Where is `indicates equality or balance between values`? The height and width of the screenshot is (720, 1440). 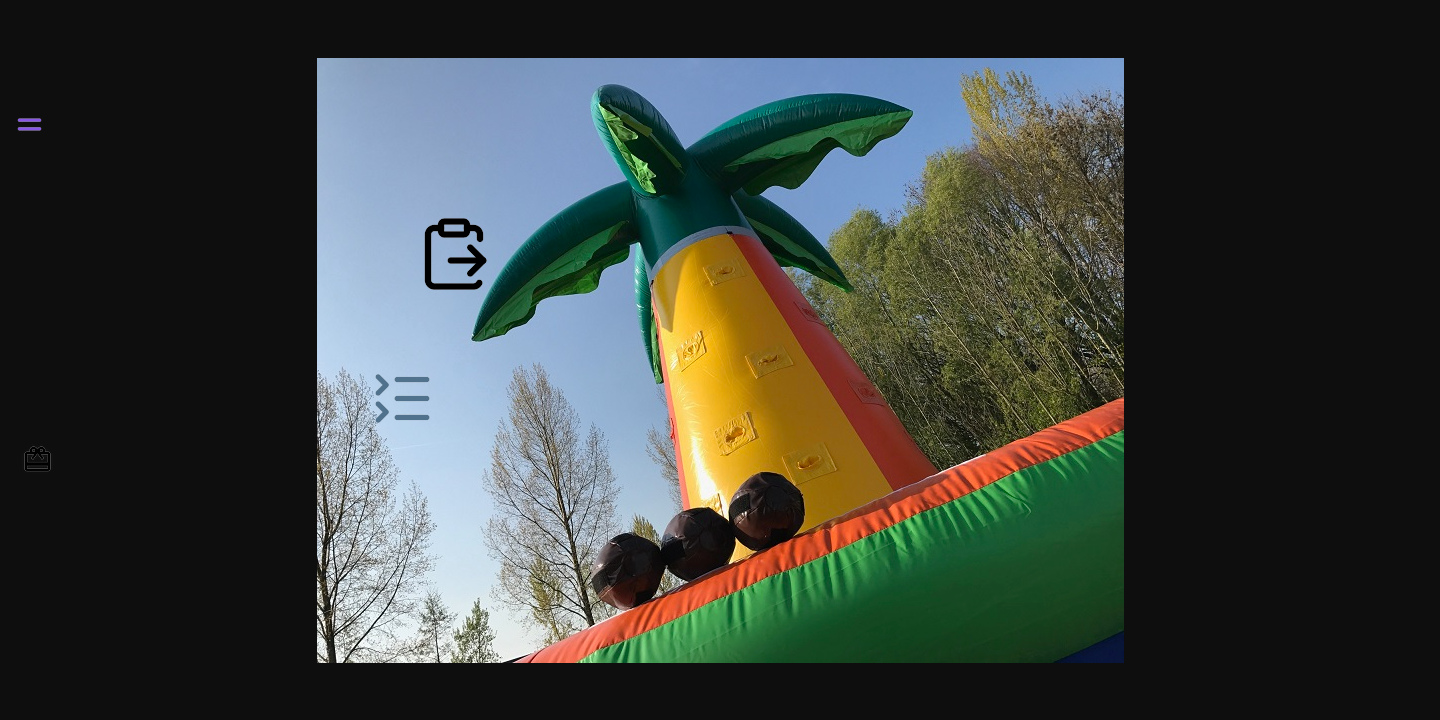
indicates equality or balance between values is located at coordinates (29, 124).